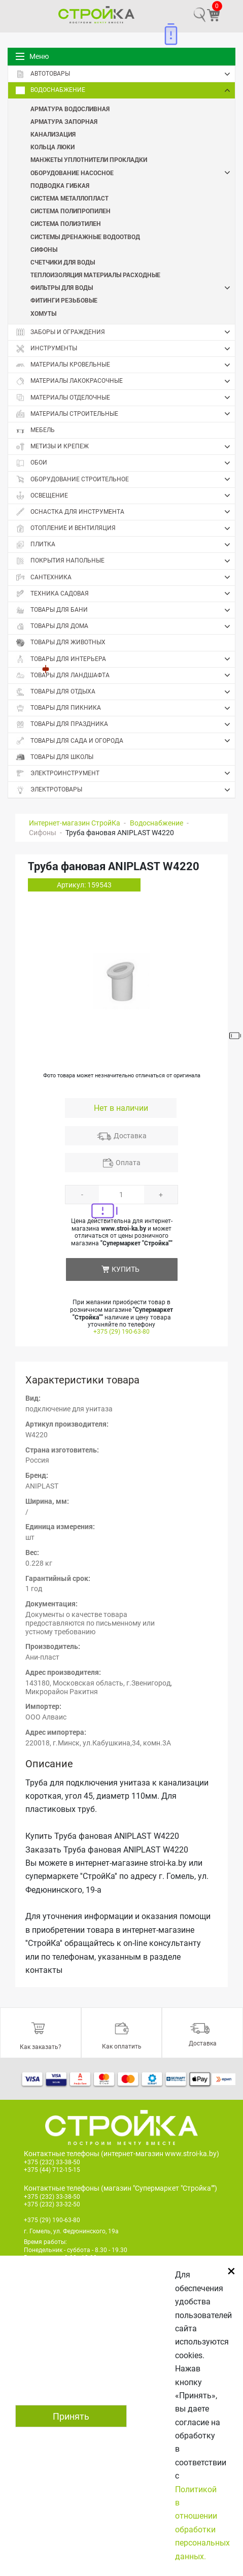  I want to click on indicates low battery level, so click(235, 1036).